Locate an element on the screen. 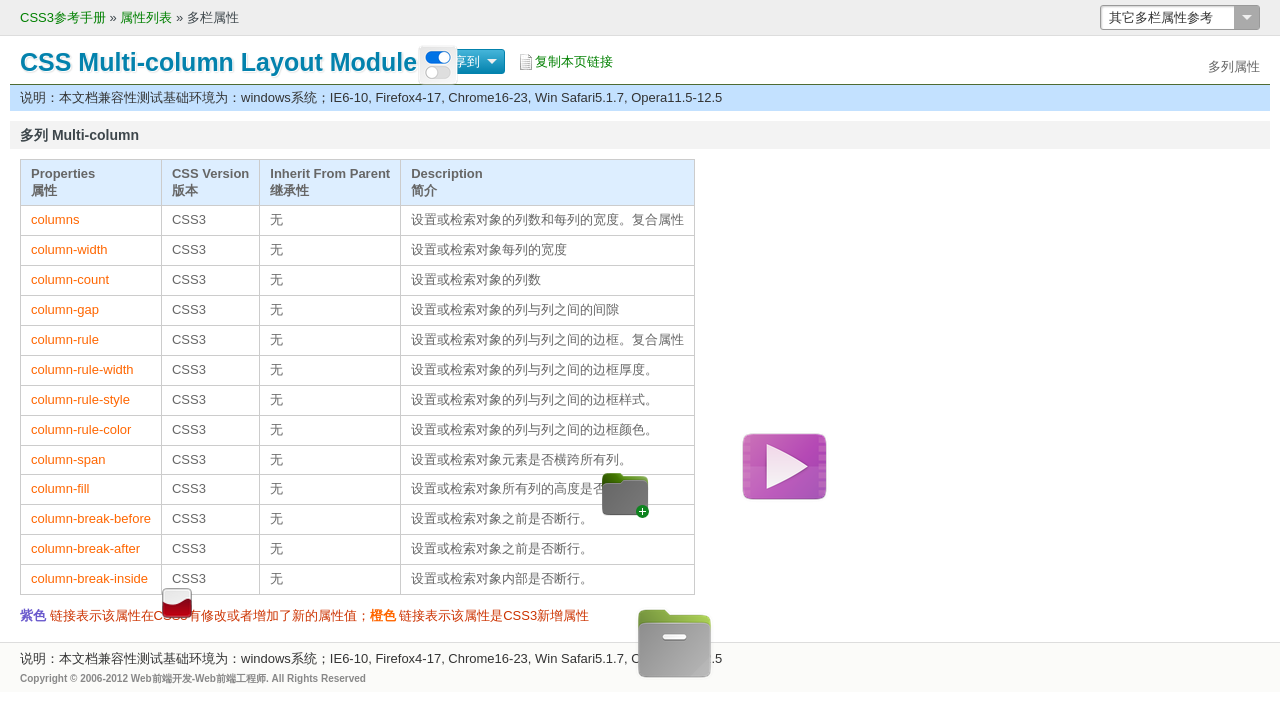 Image resolution: width=1280 pixels, height=720 pixels. open gnome tweaks application is located at coordinates (438, 65).